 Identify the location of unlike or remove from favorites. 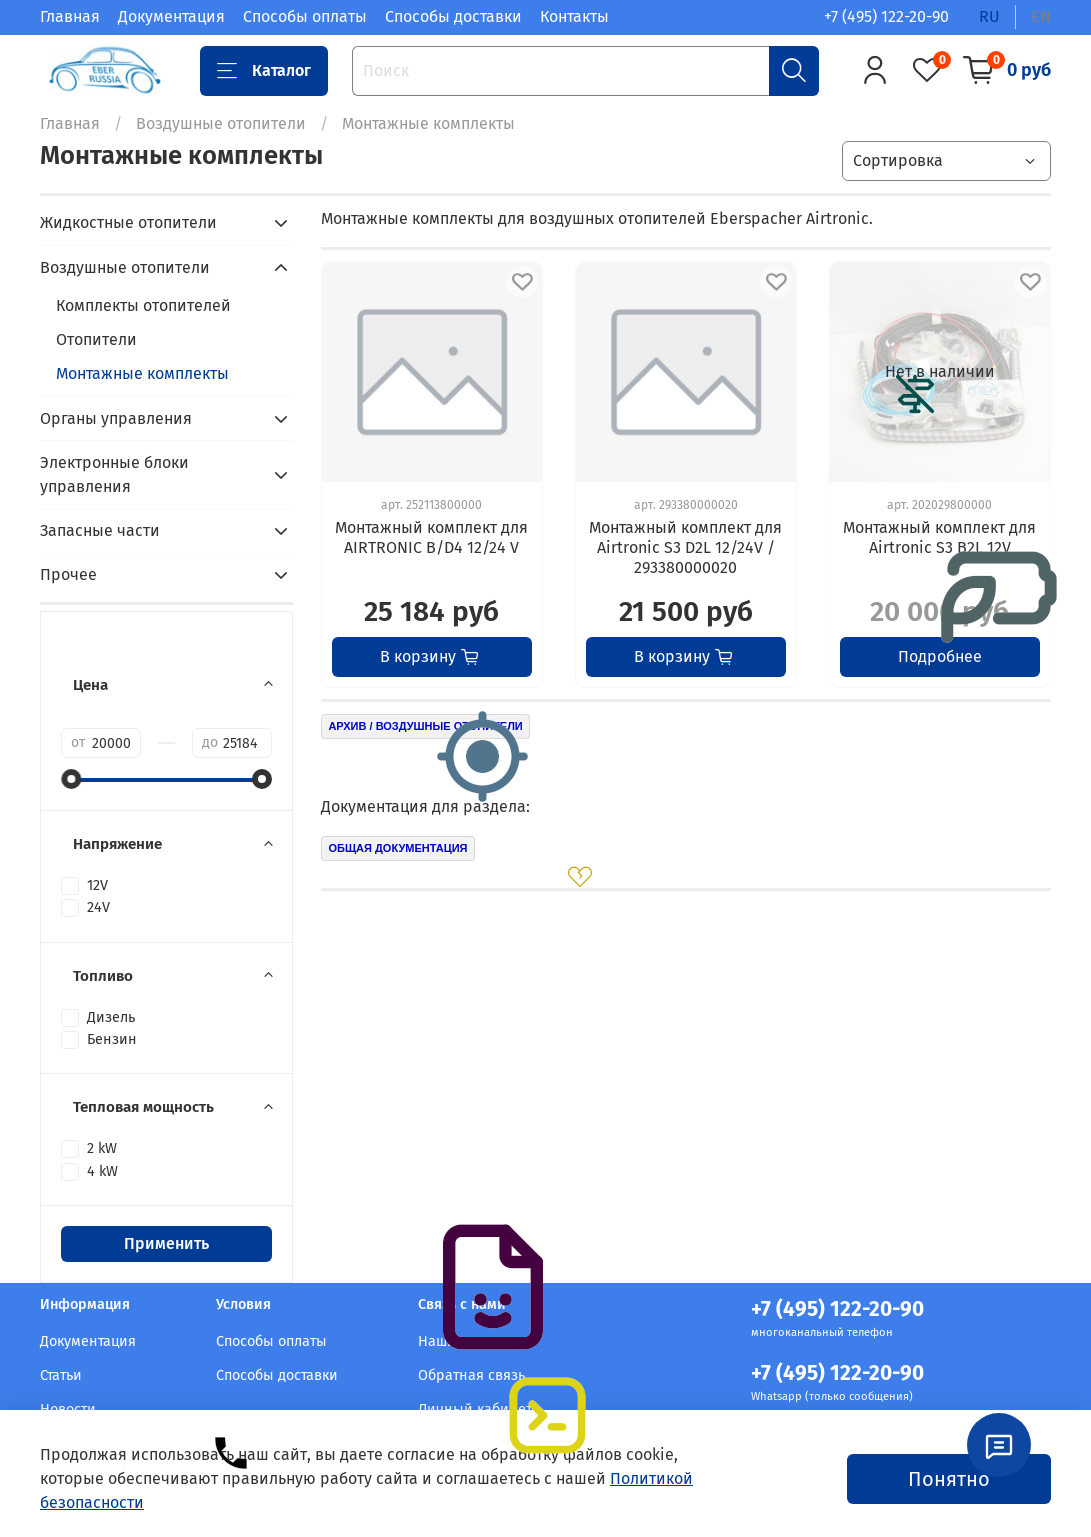
(580, 876).